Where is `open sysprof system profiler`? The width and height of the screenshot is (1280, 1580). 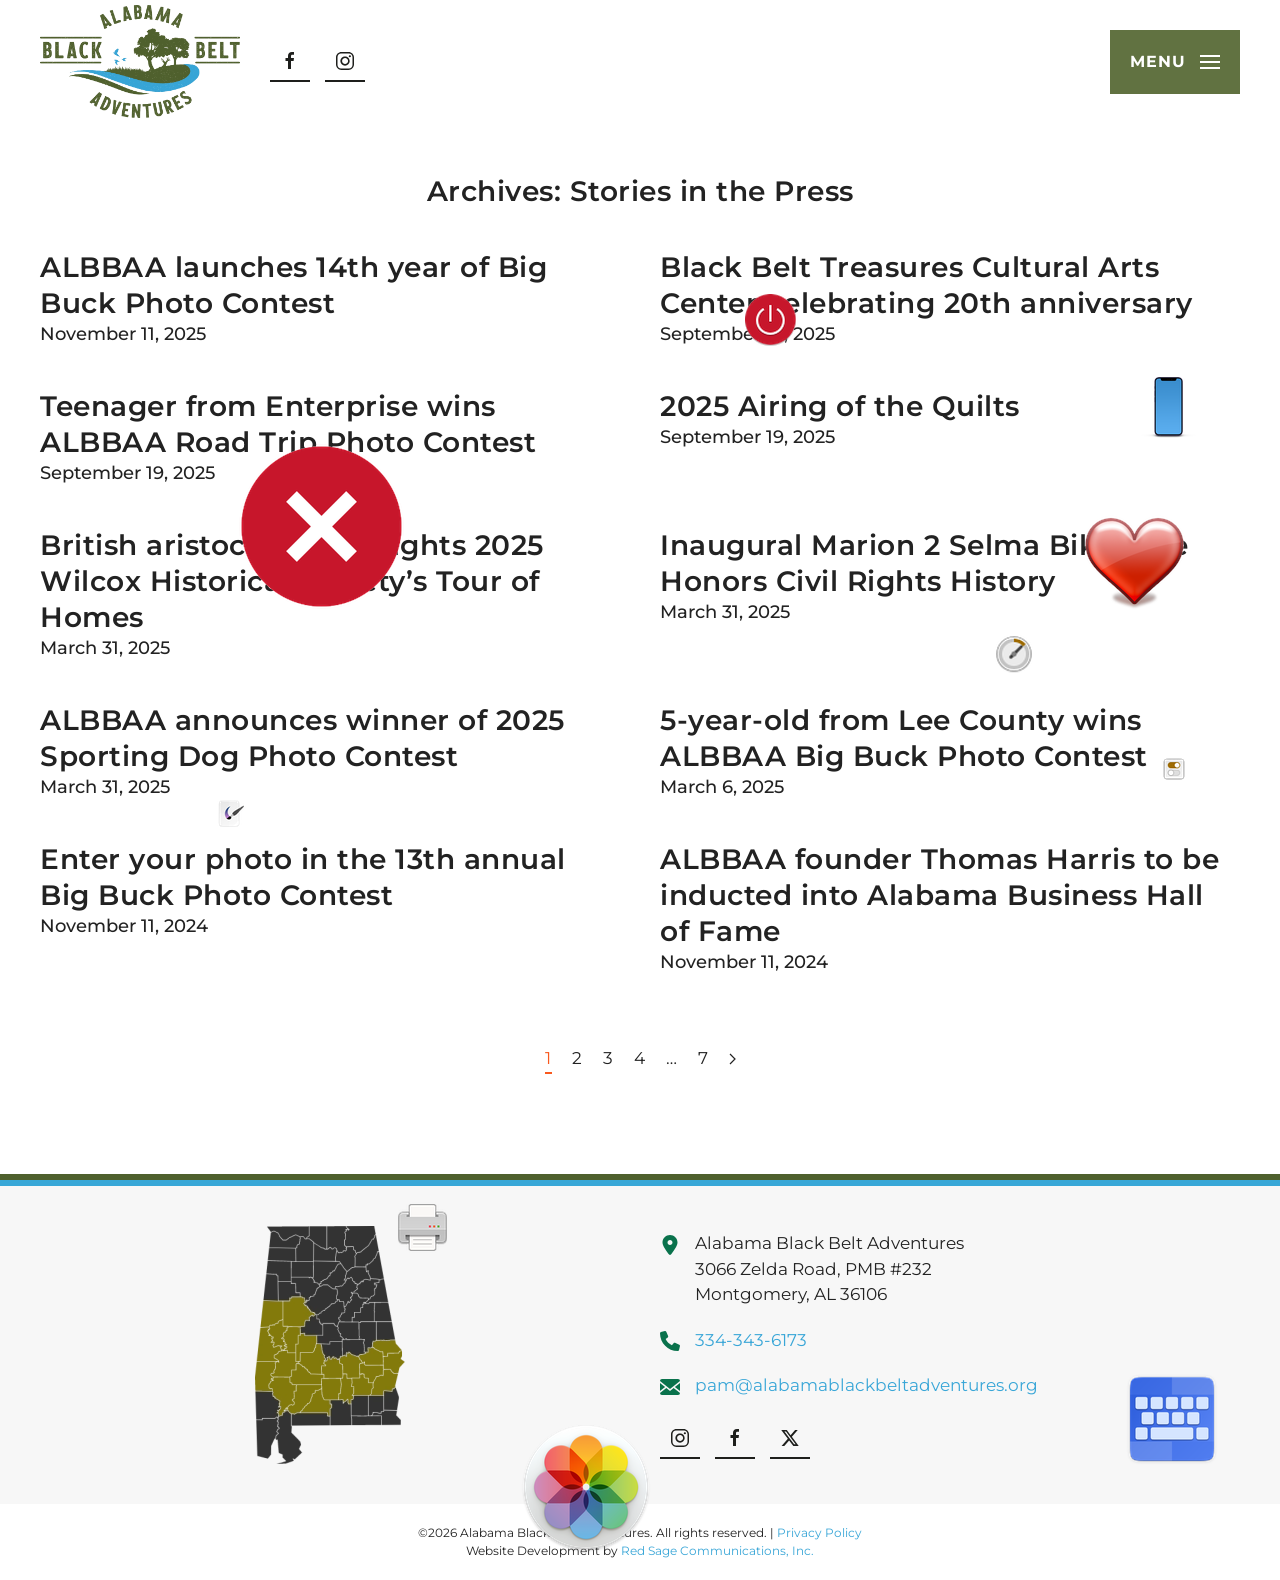
open sysprof system profiler is located at coordinates (1014, 654).